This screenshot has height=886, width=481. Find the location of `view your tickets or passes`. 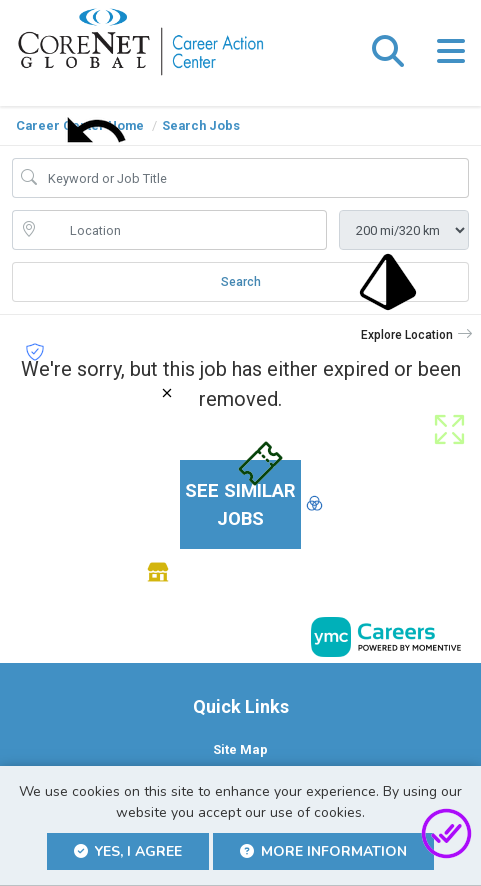

view your tickets or passes is located at coordinates (260, 463).